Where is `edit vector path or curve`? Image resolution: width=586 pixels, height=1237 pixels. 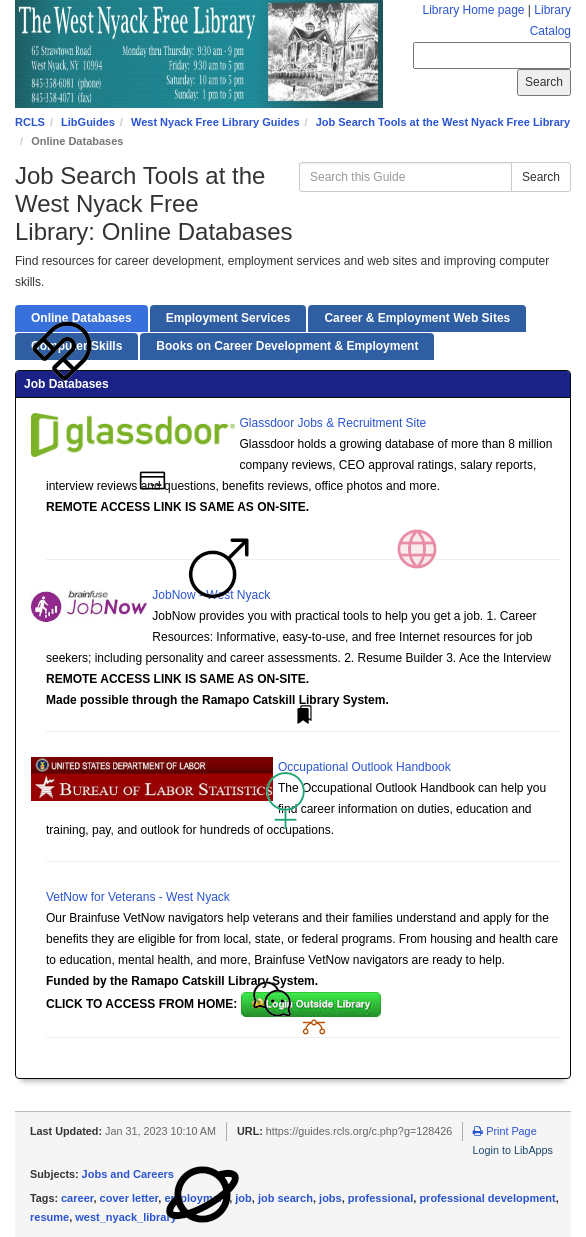
edit vector path or curve is located at coordinates (314, 1027).